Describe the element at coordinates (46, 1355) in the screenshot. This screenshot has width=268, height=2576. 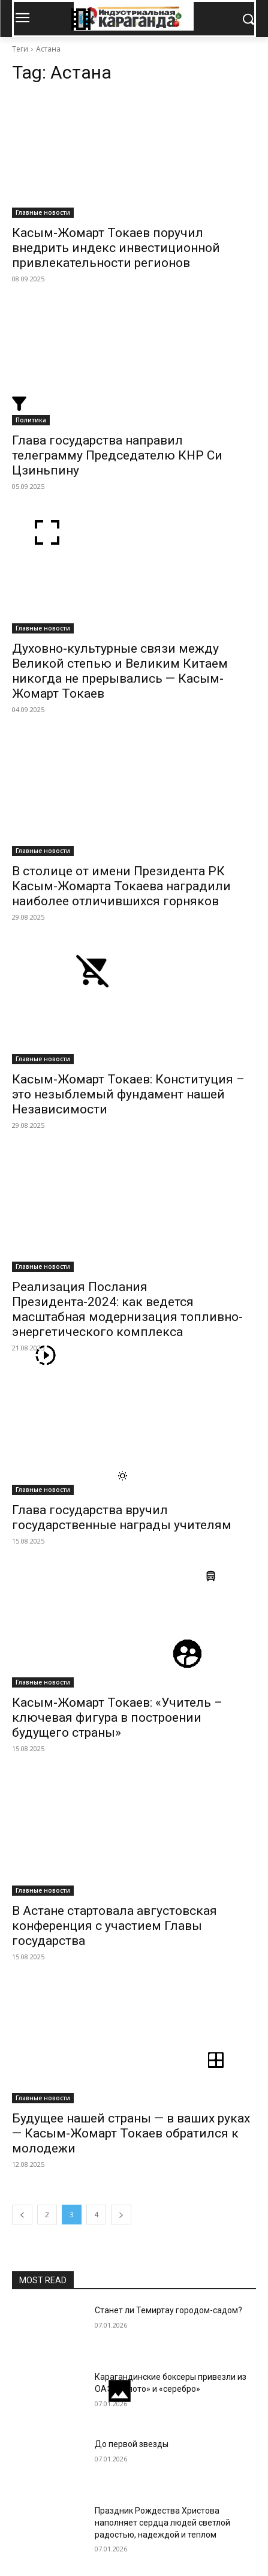
I see `enable slow motion video recording` at that location.